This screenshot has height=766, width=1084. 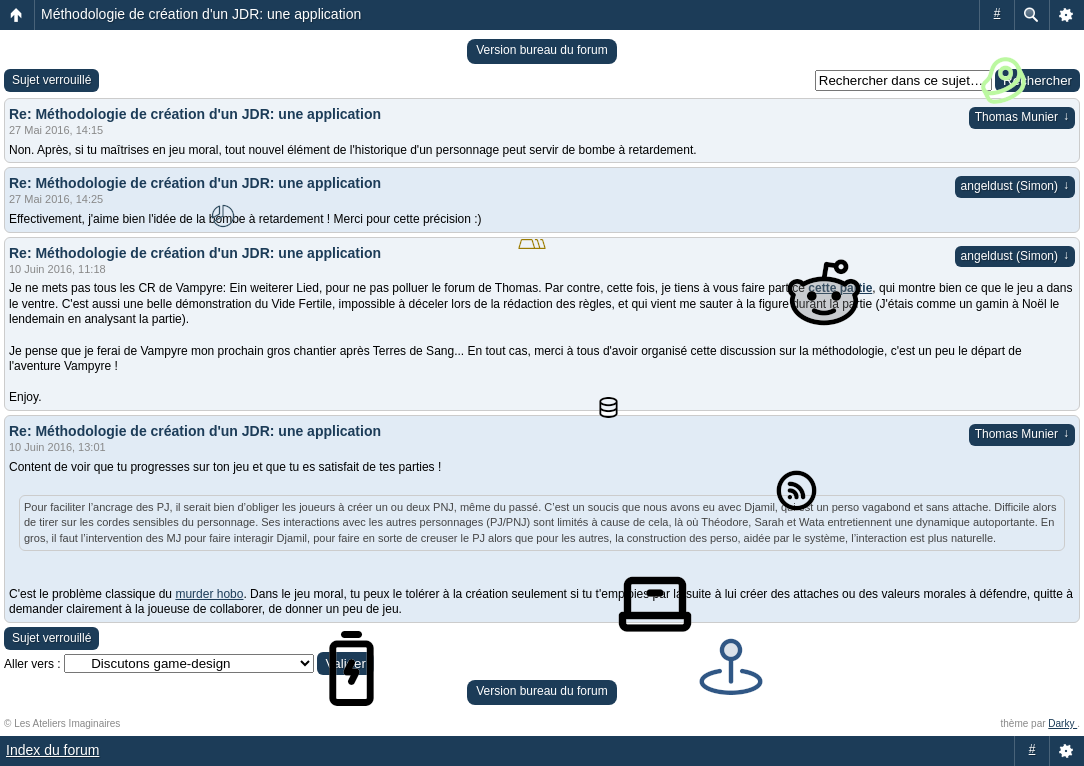 I want to click on switch between open tabs, so click(x=532, y=244).